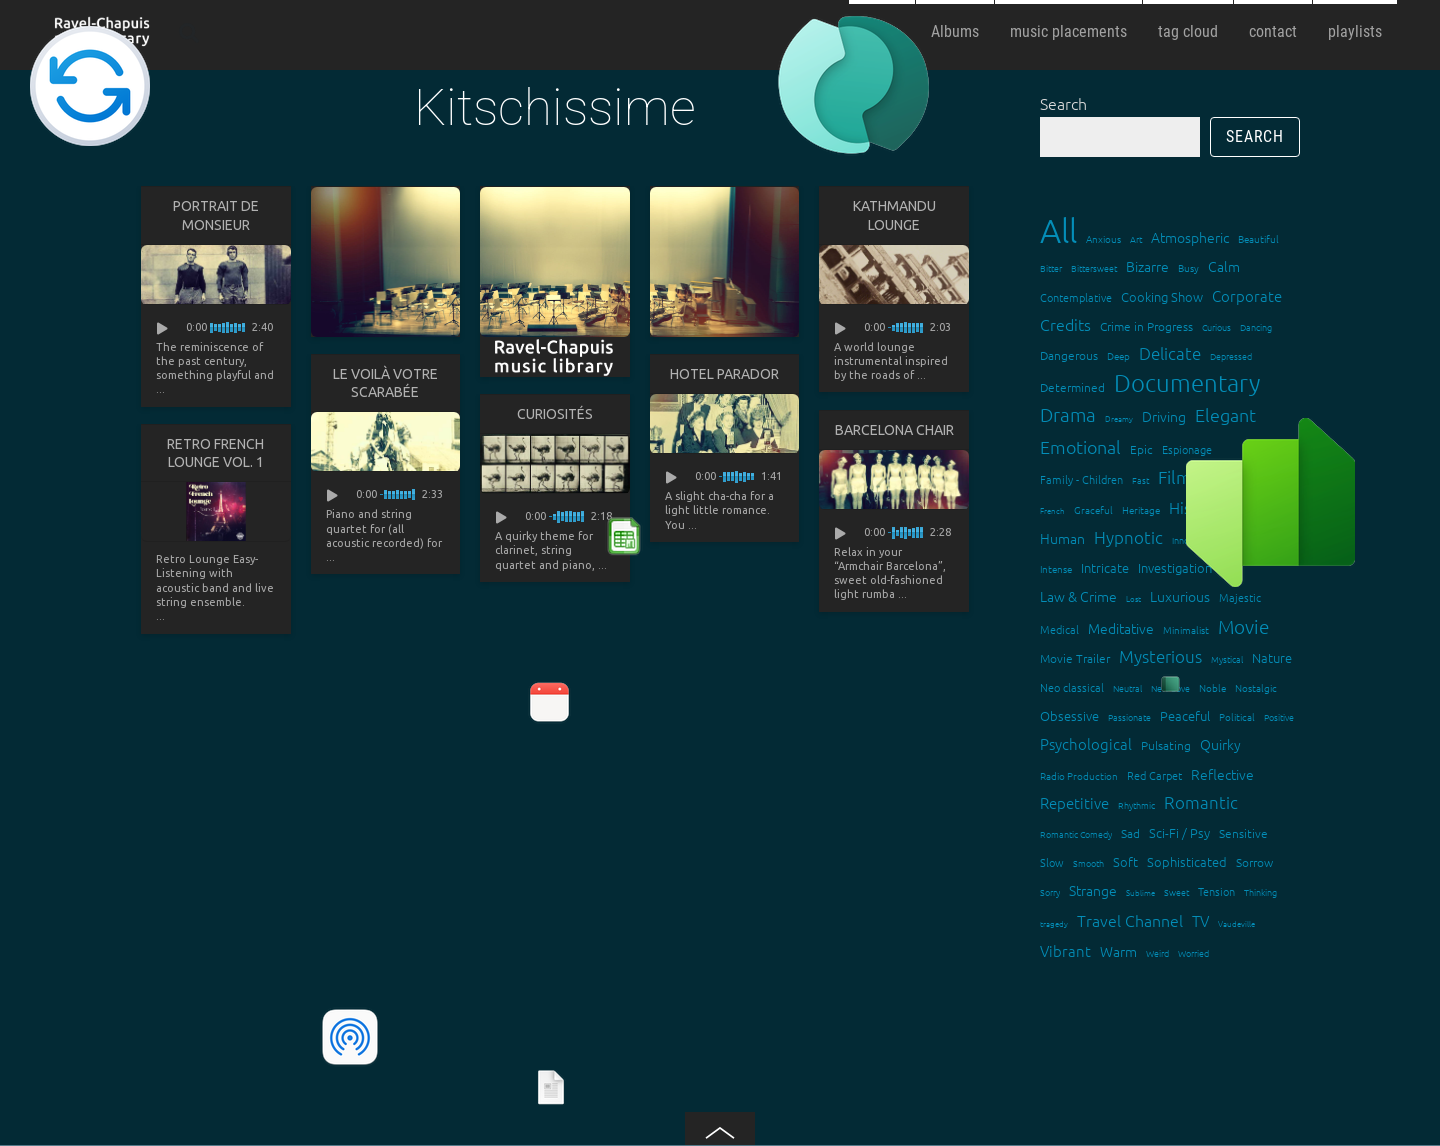  What do you see at coordinates (853, 84) in the screenshot?
I see `open voice assistant app` at bounding box center [853, 84].